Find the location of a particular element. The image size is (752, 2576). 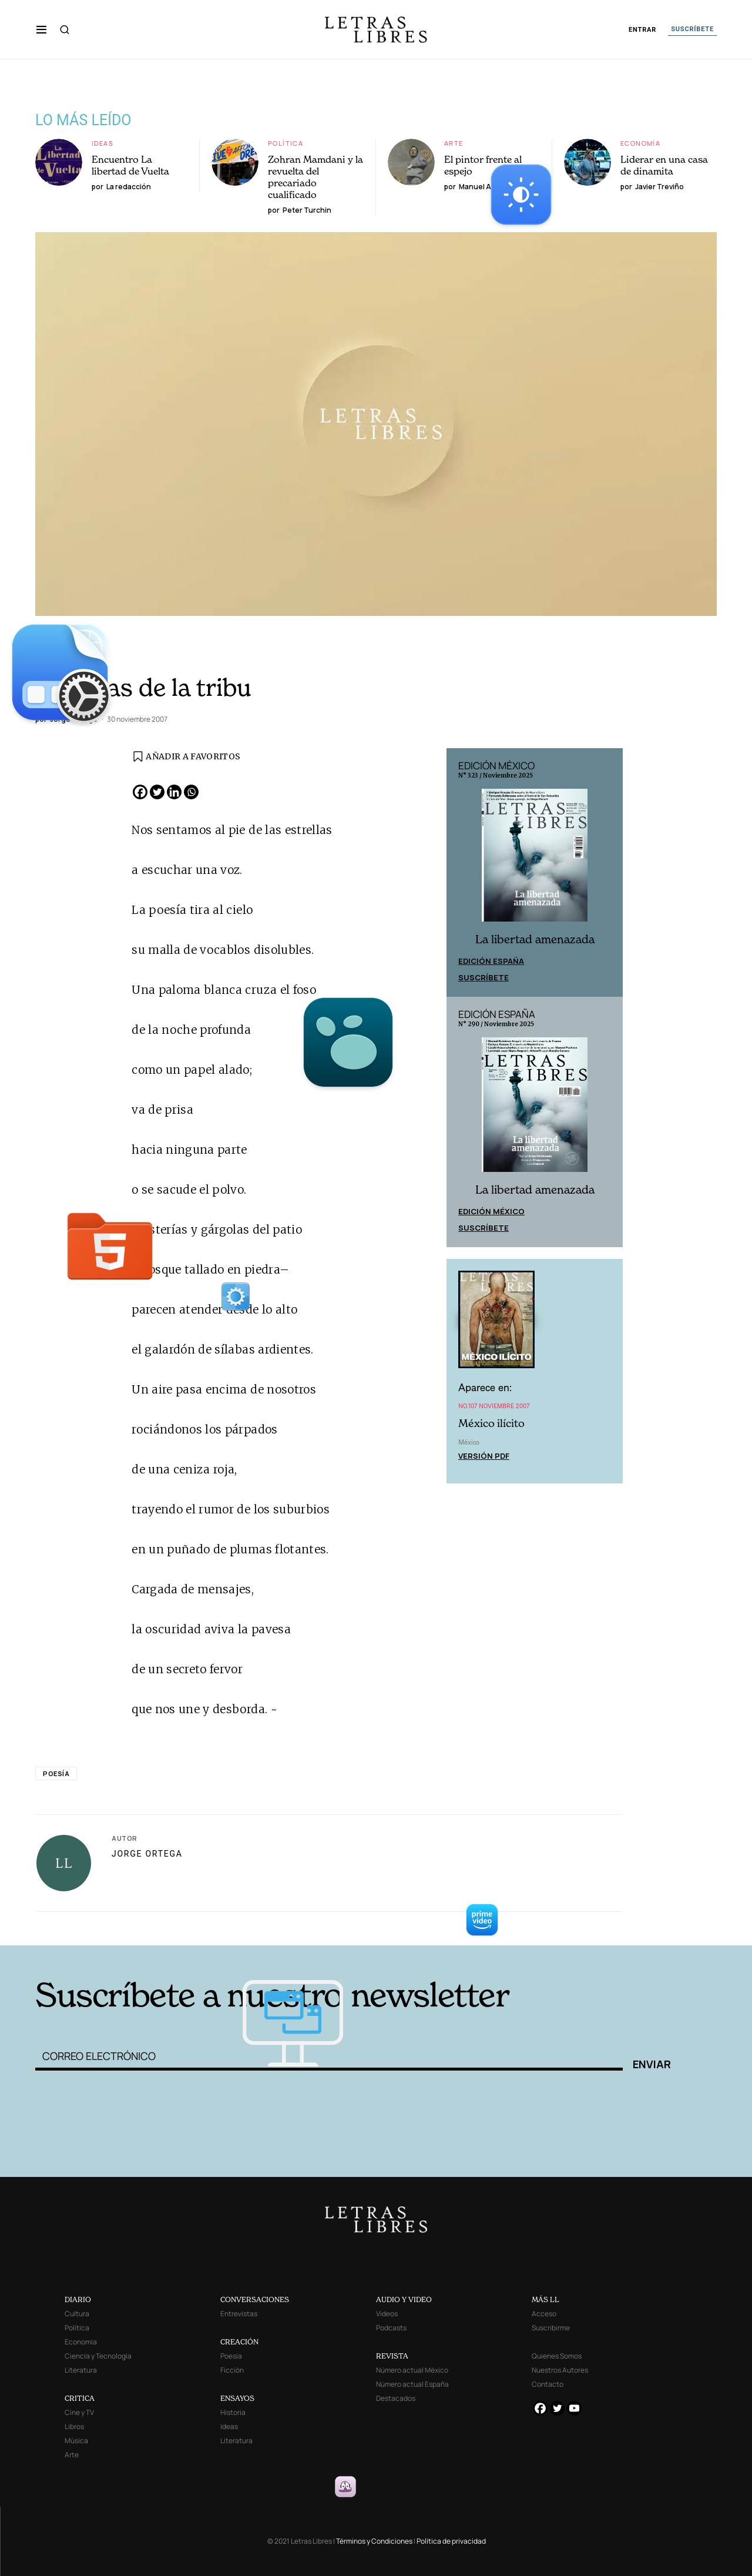

rotate display to normal orientation is located at coordinates (293, 2023).